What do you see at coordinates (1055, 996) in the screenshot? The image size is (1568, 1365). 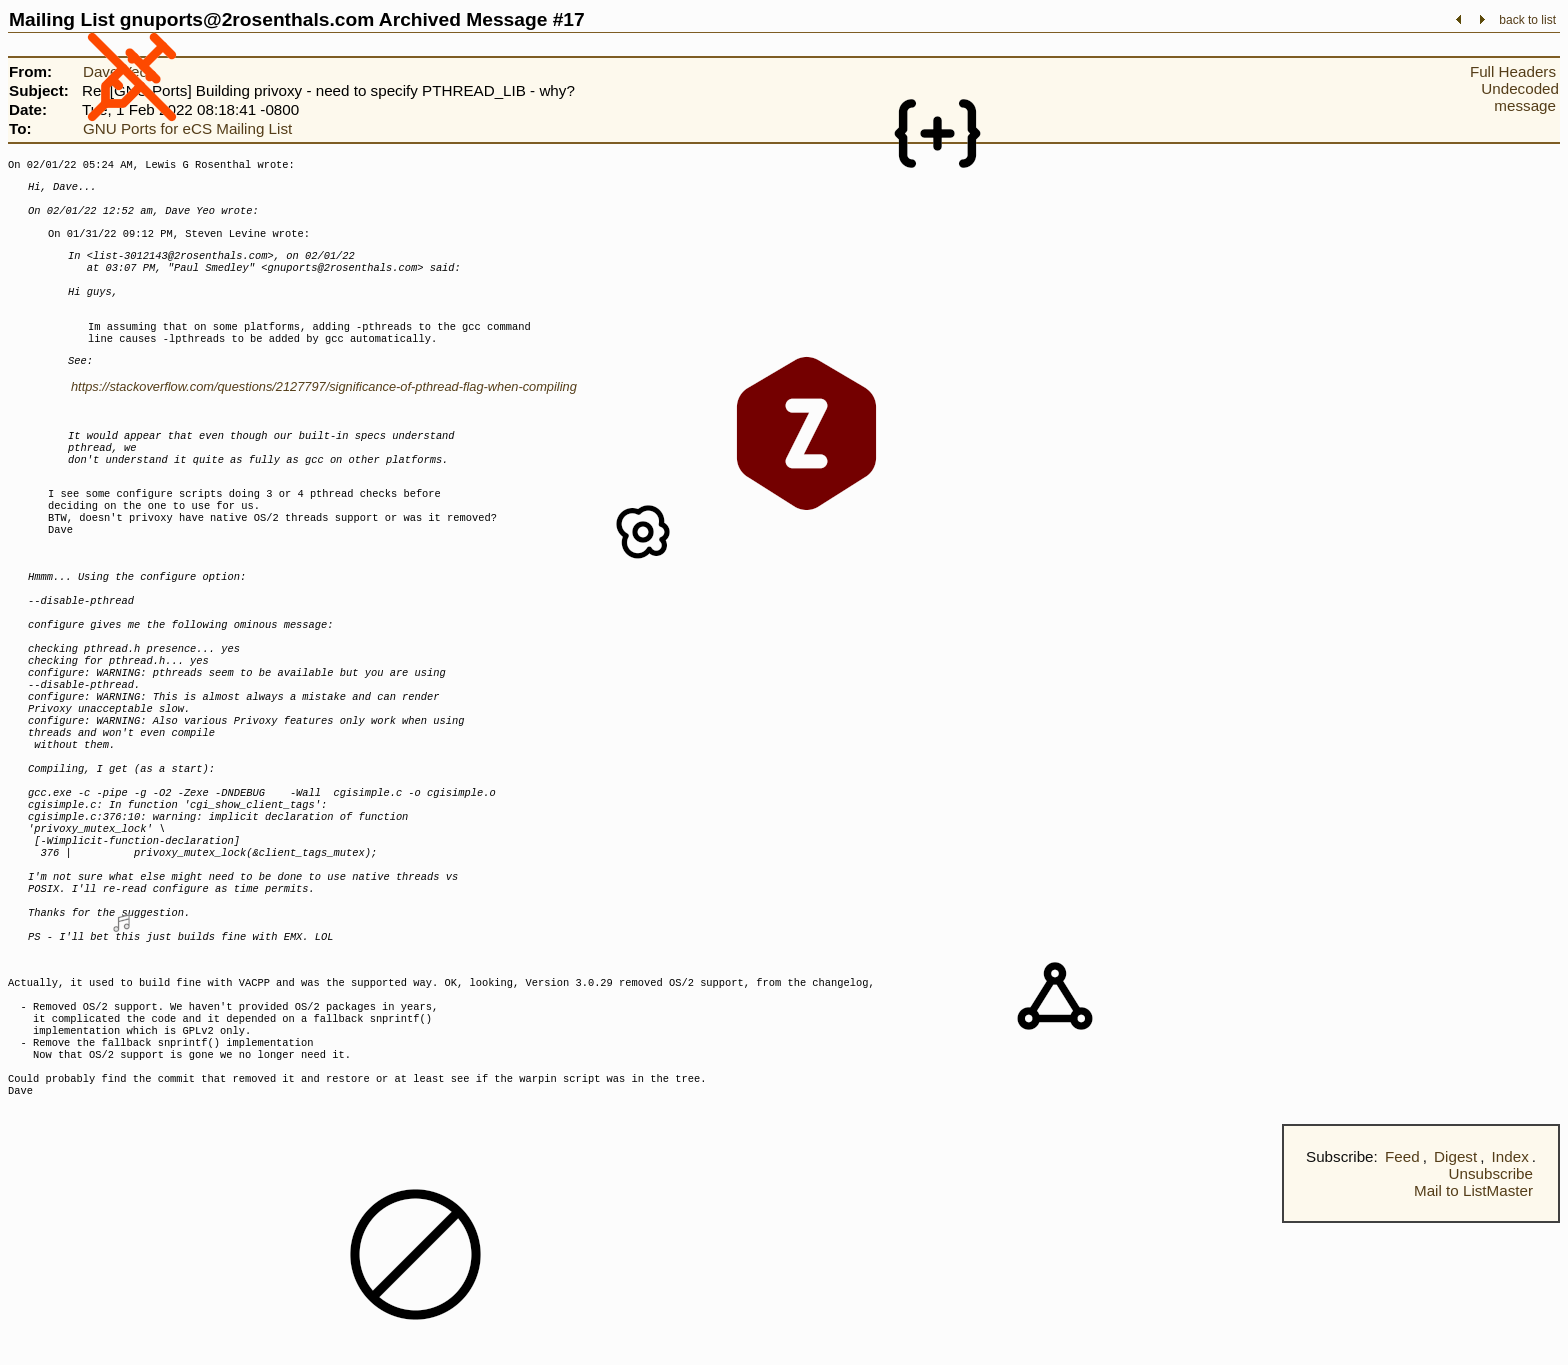 I see `view ring network topology` at bounding box center [1055, 996].